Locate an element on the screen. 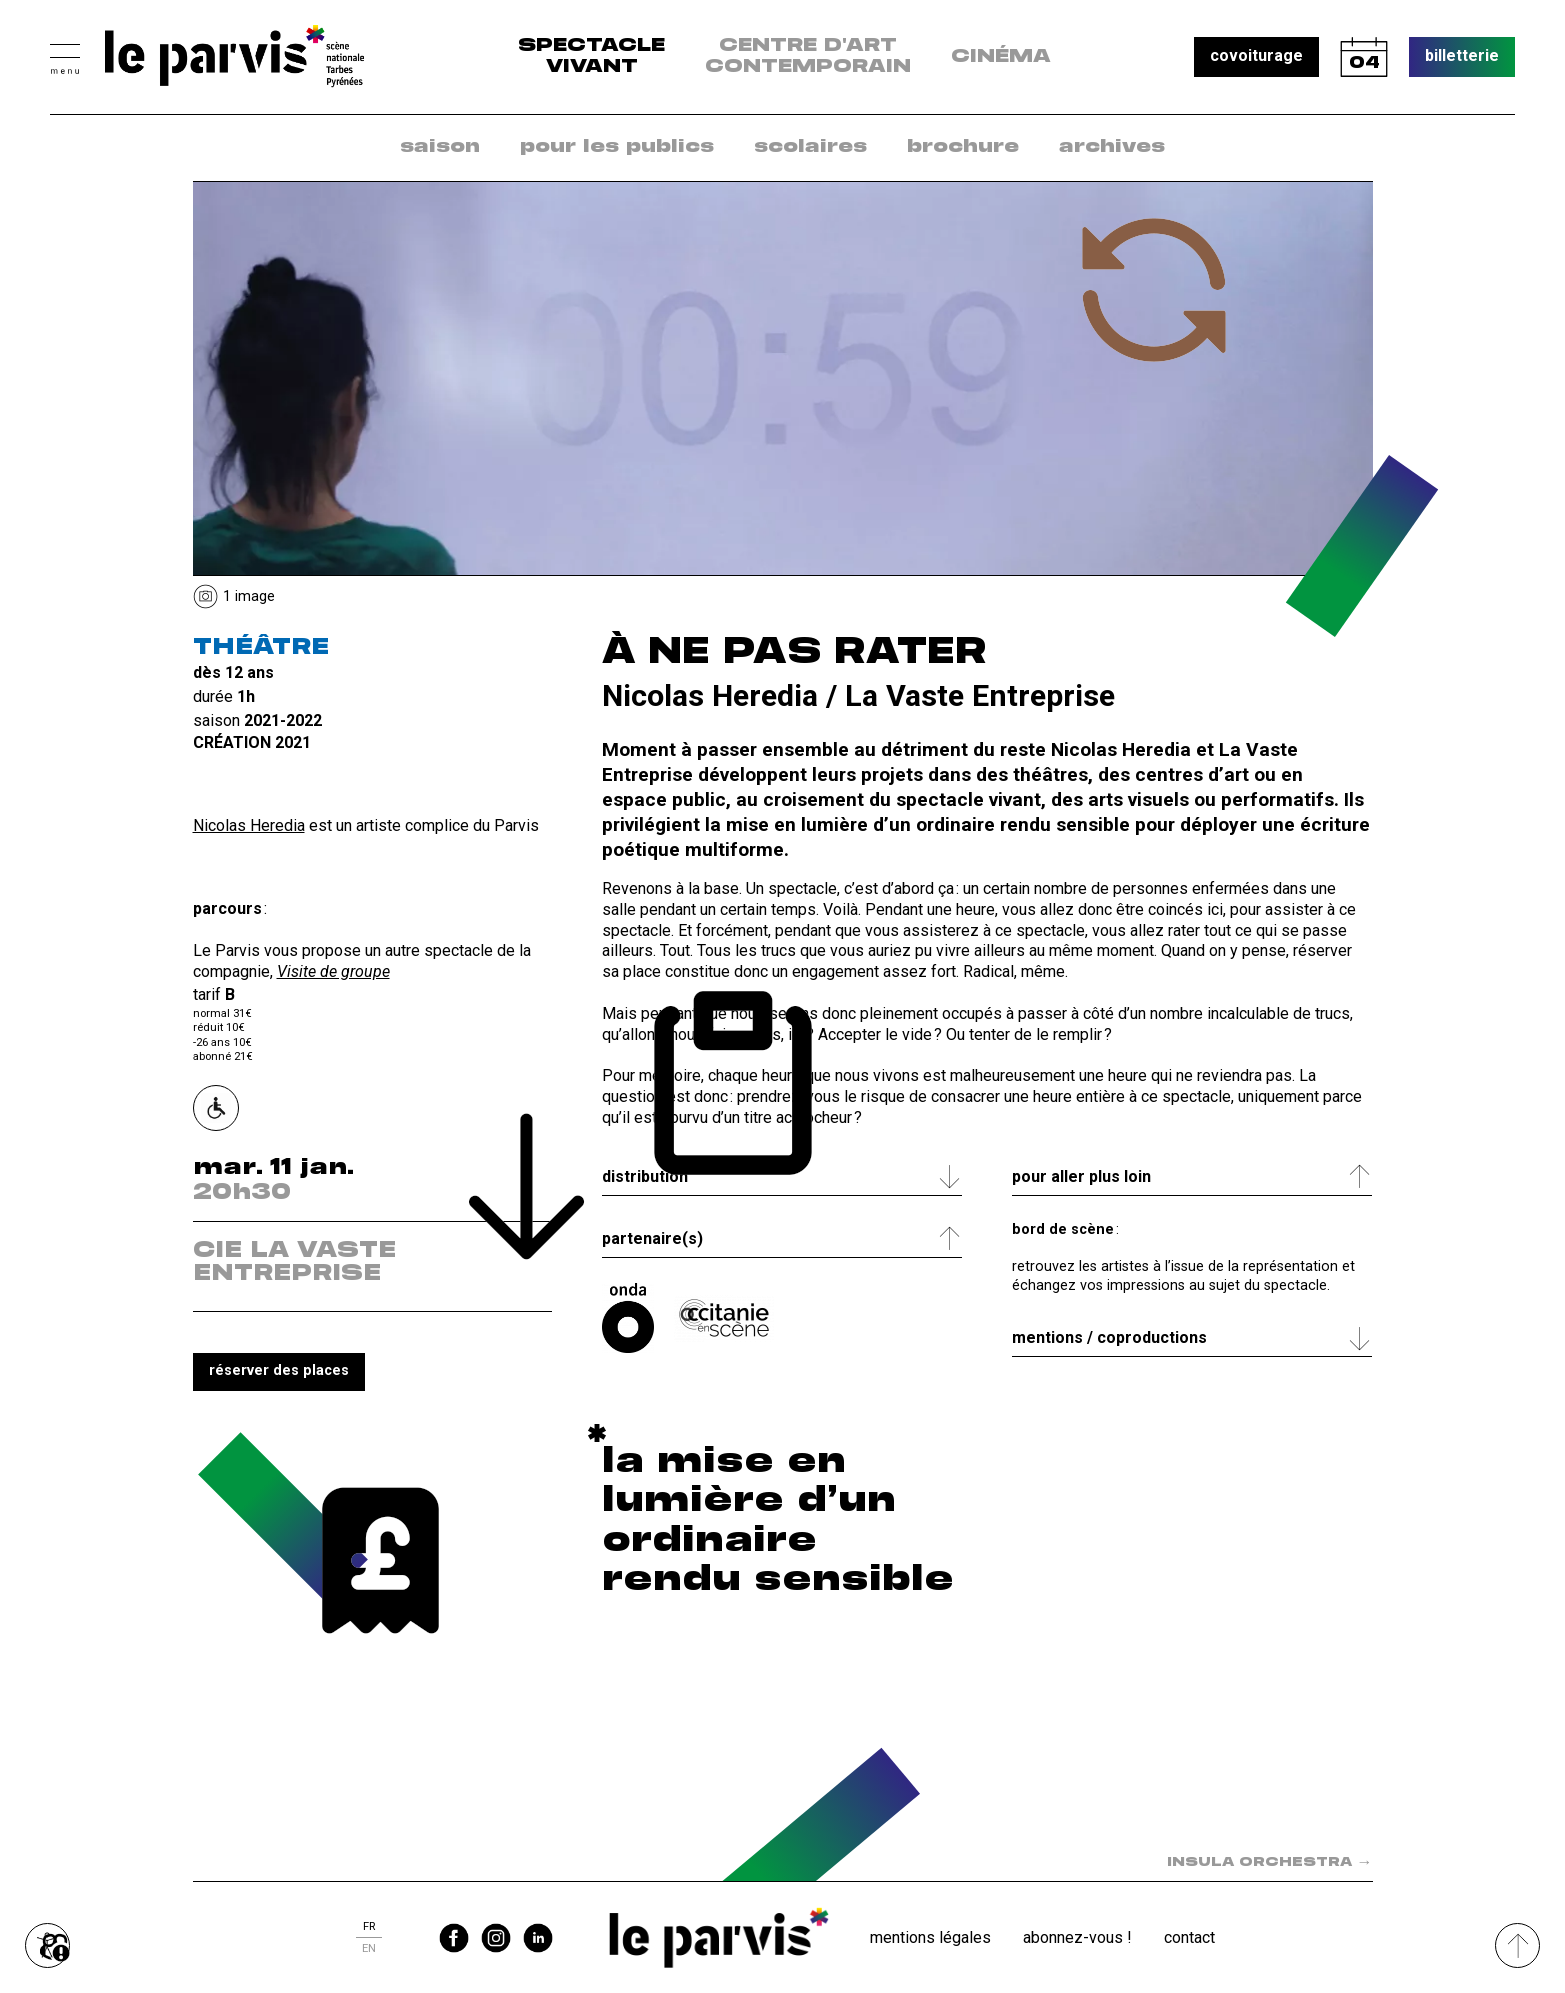  paste copied content from clipboard is located at coordinates (733, 1083).